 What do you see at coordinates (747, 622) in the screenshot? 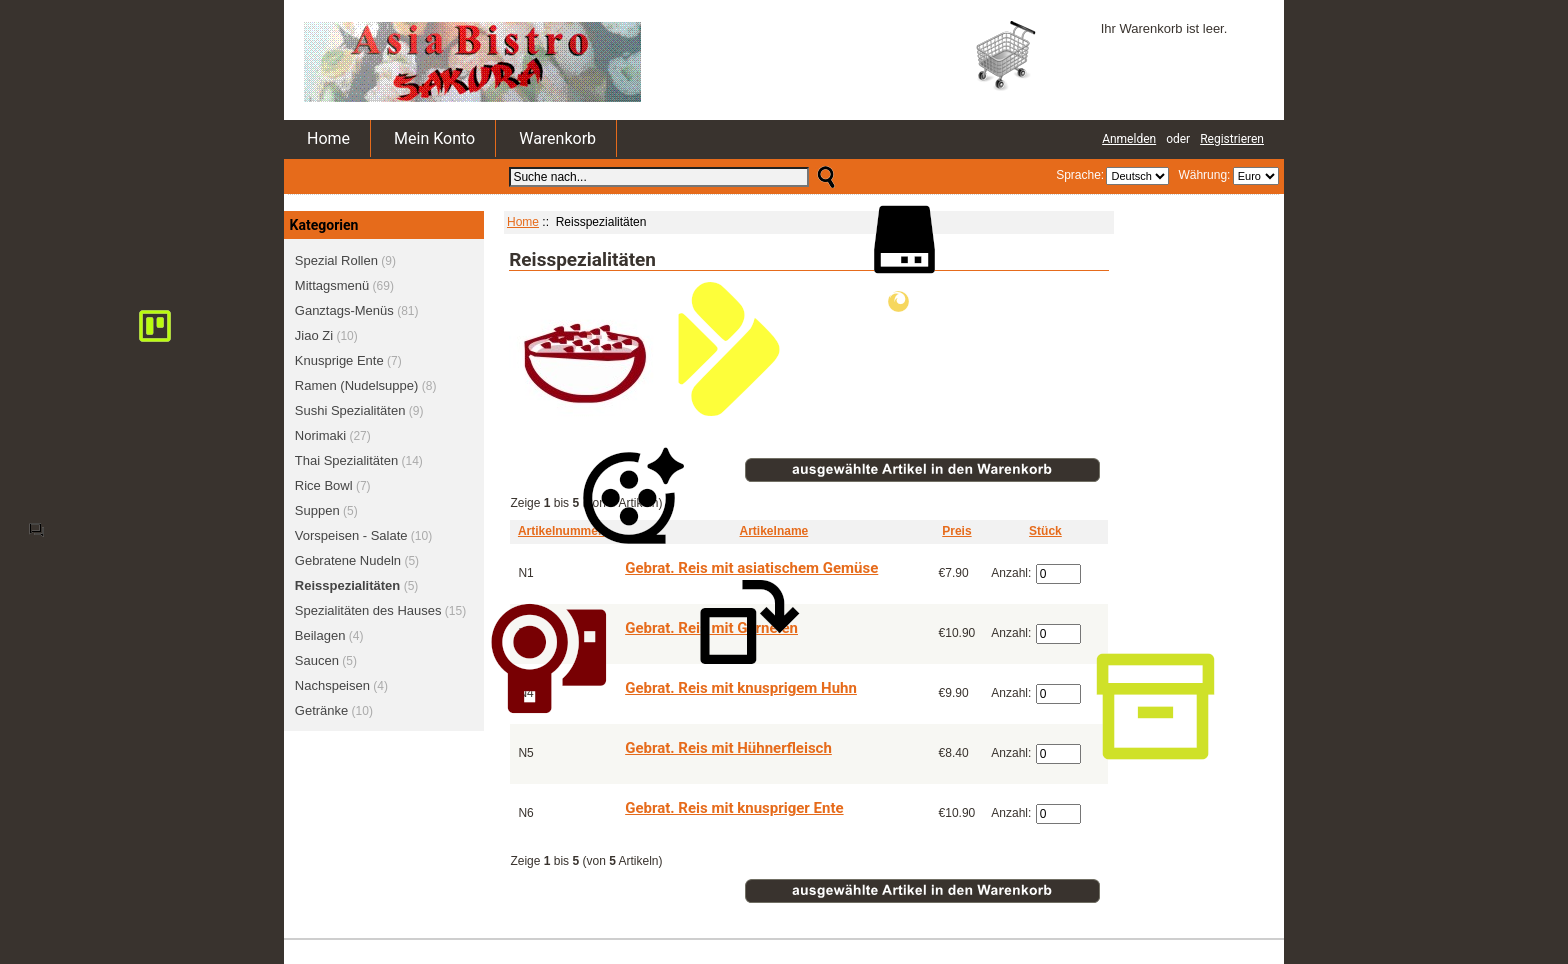
I see `rotate object clockwise` at bounding box center [747, 622].